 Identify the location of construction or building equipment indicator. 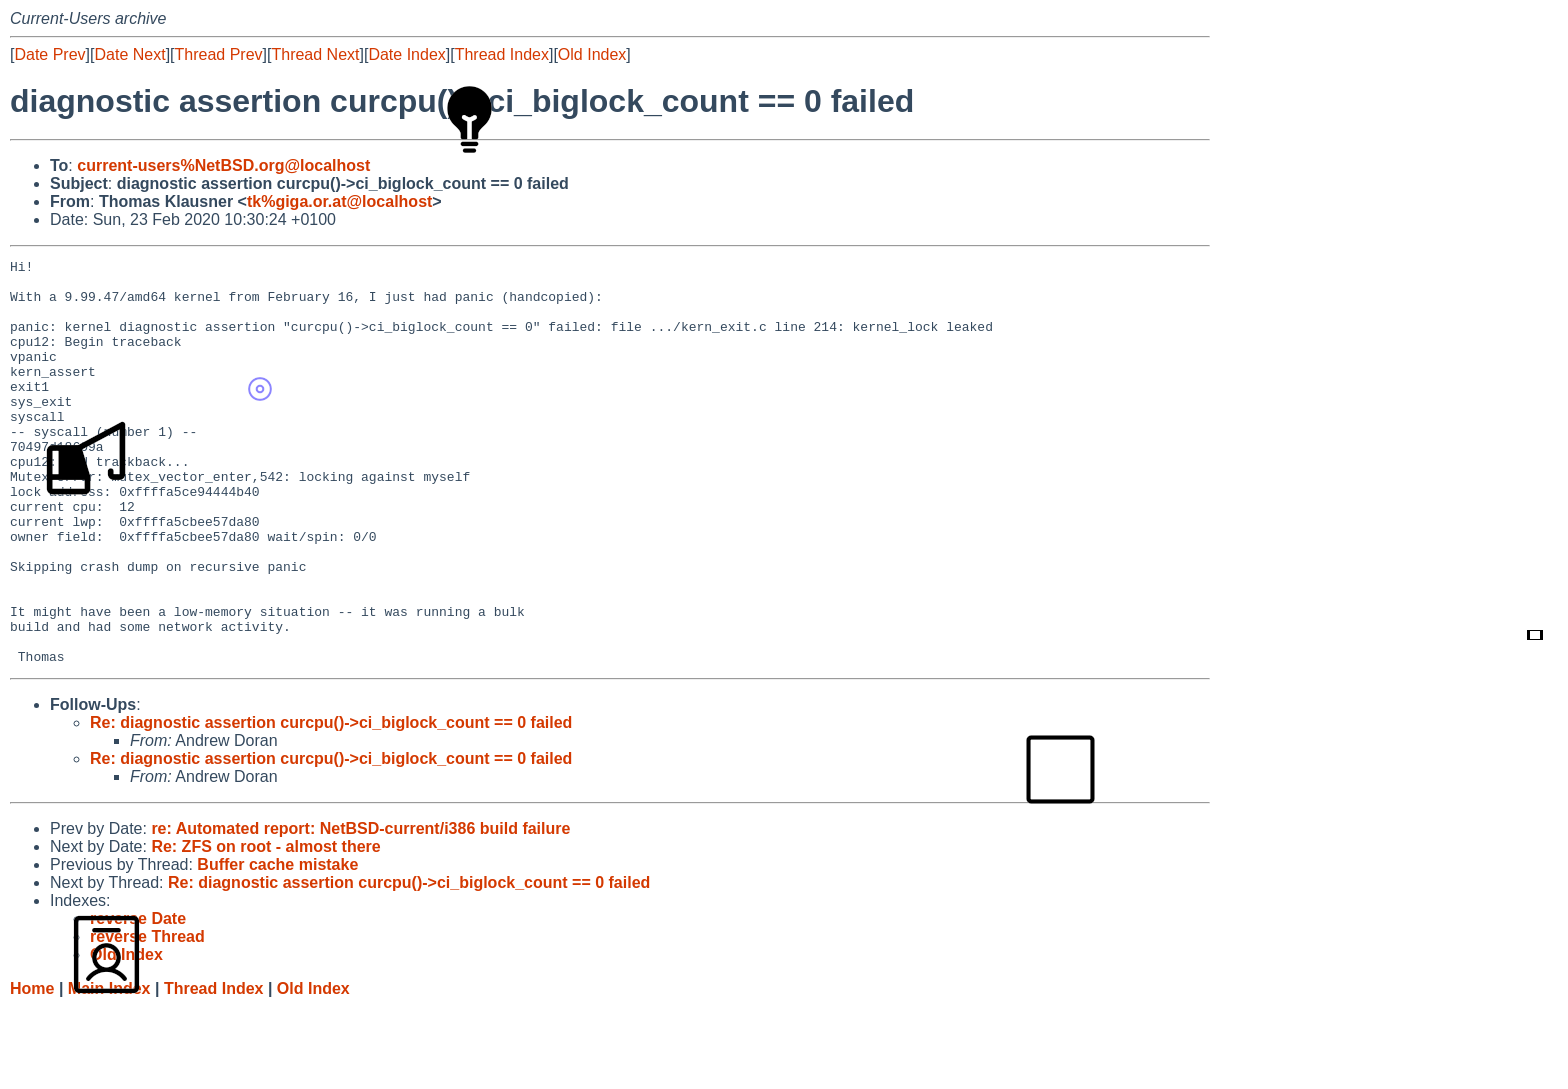
(87, 462).